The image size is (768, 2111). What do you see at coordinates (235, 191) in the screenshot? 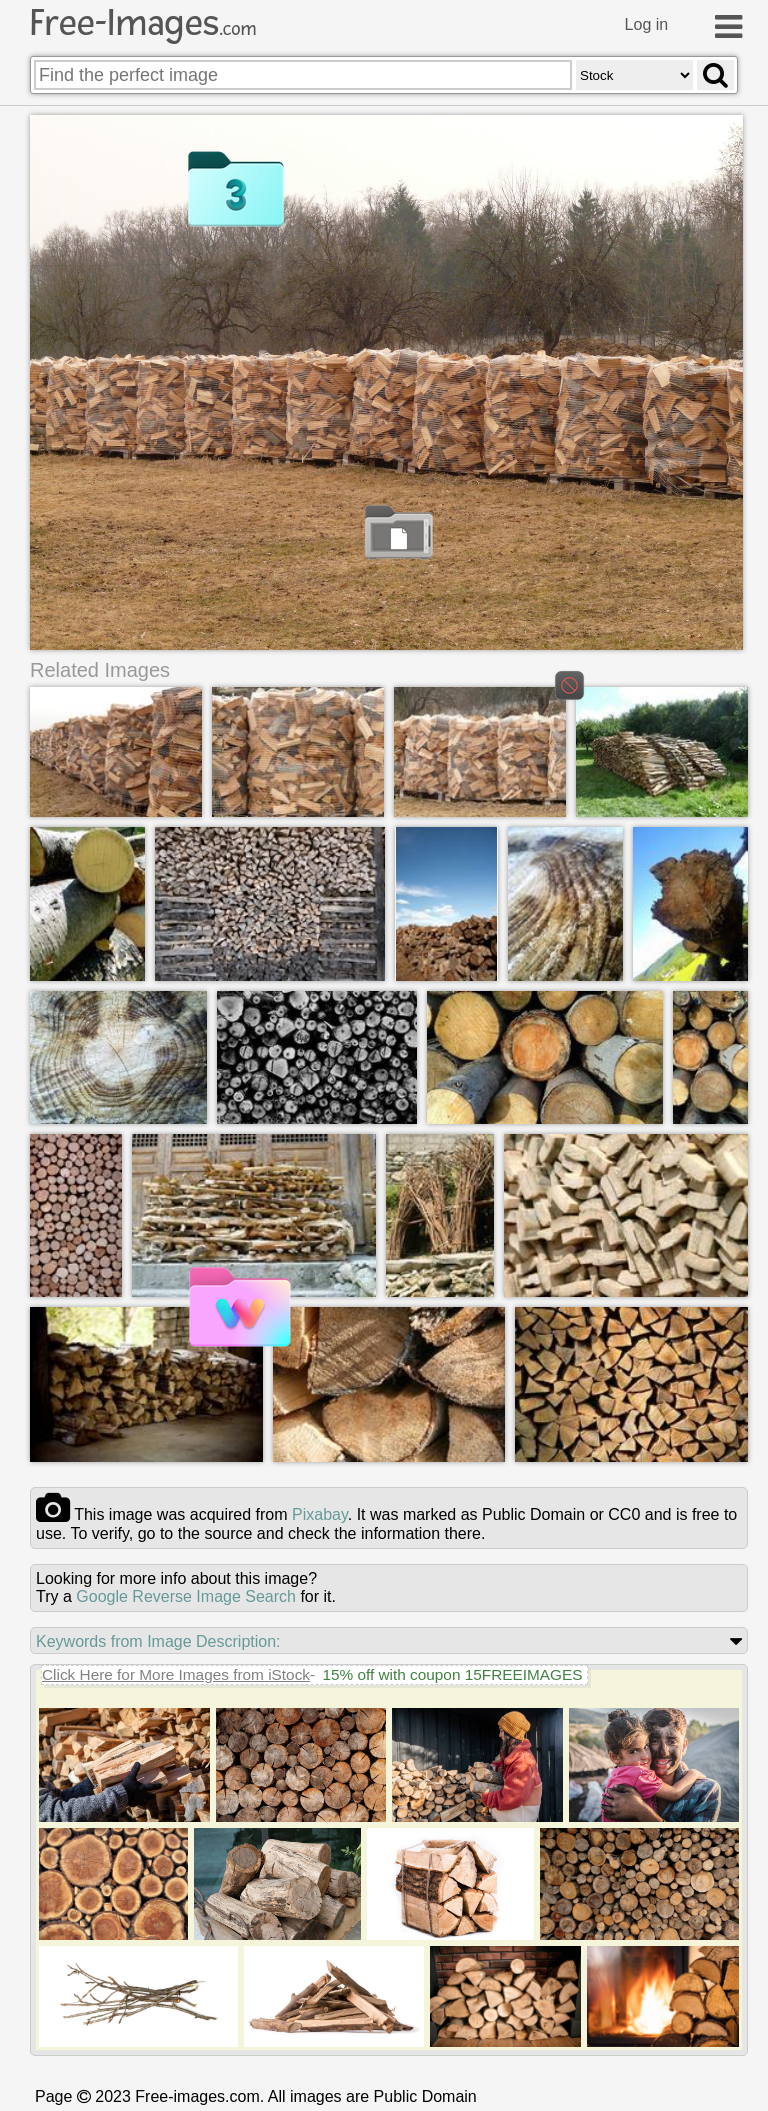
I see `folder containing autodesk 3ds max project files` at bounding box center [235, 191].